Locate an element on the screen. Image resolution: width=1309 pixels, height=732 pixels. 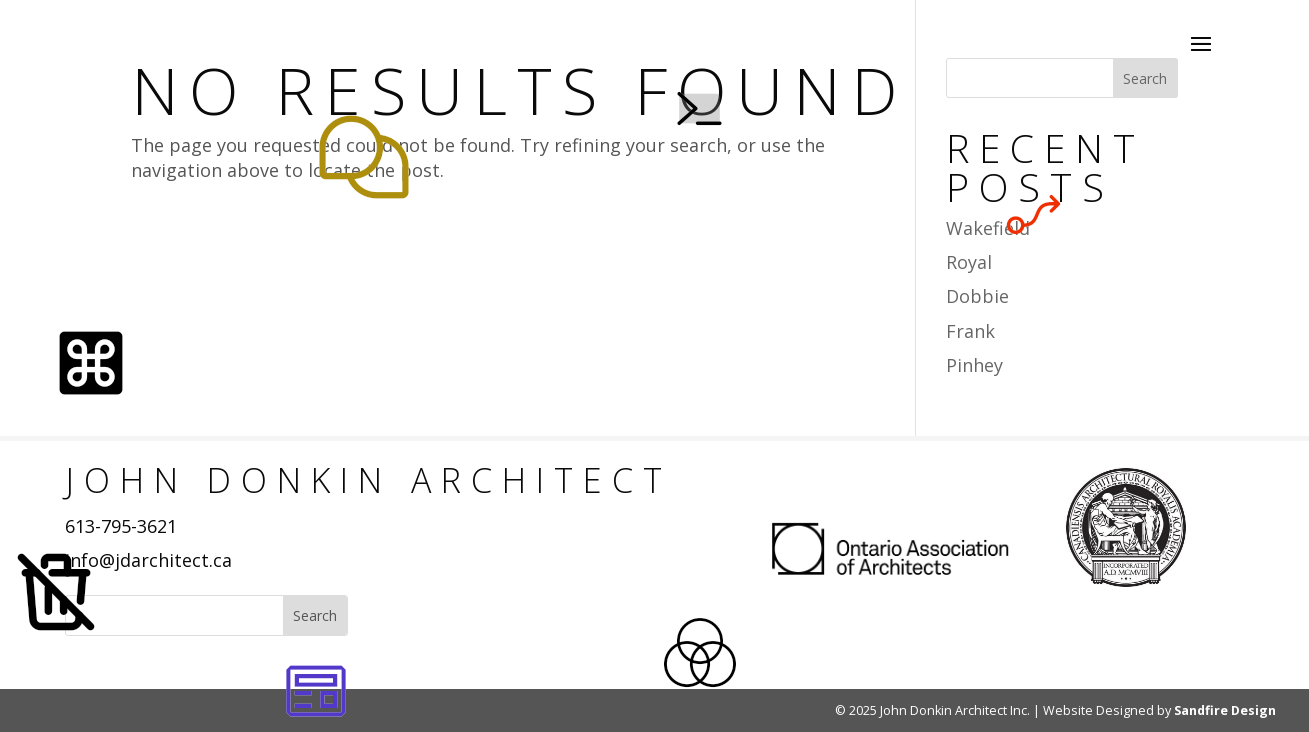
indicates a workflow or process flow direction is located at coordinates (1033, 214).